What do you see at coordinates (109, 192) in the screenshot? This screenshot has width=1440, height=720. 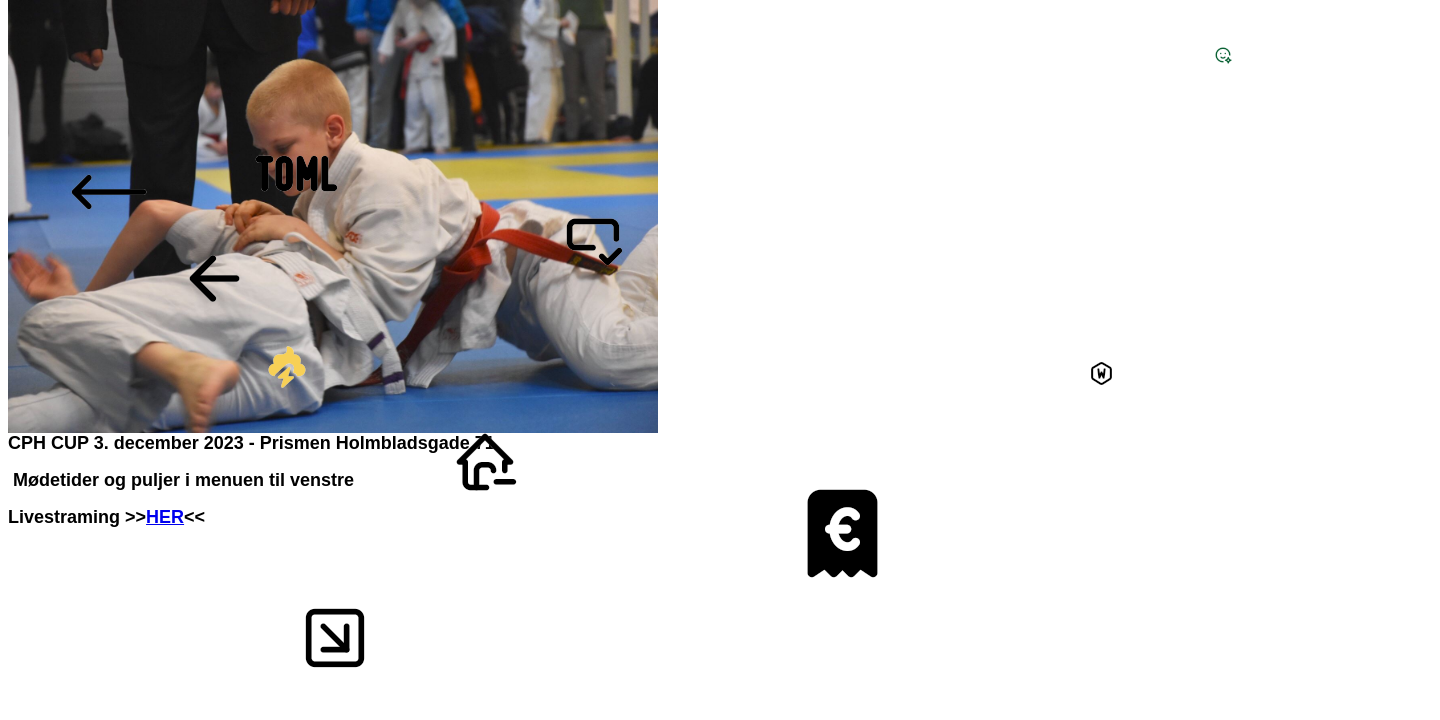 I see `go back to the previous screen` at bounding box center [109, 192].